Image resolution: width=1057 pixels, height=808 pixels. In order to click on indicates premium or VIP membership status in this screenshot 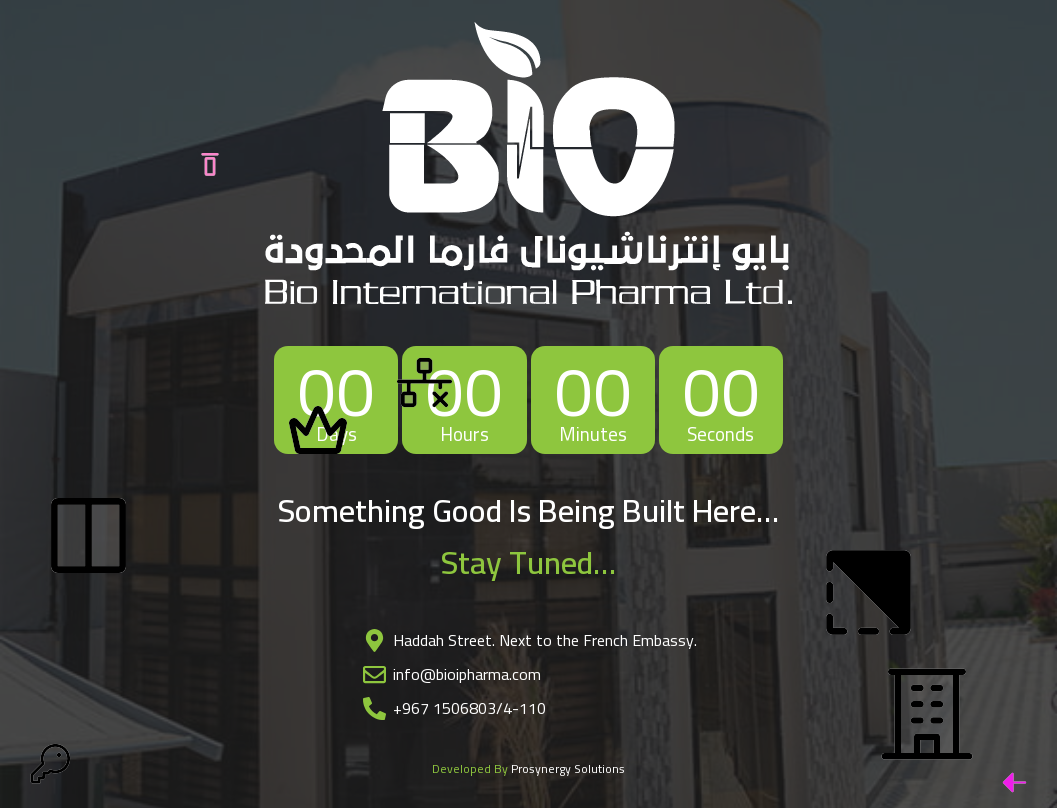, I will do `click(318, 433)`.